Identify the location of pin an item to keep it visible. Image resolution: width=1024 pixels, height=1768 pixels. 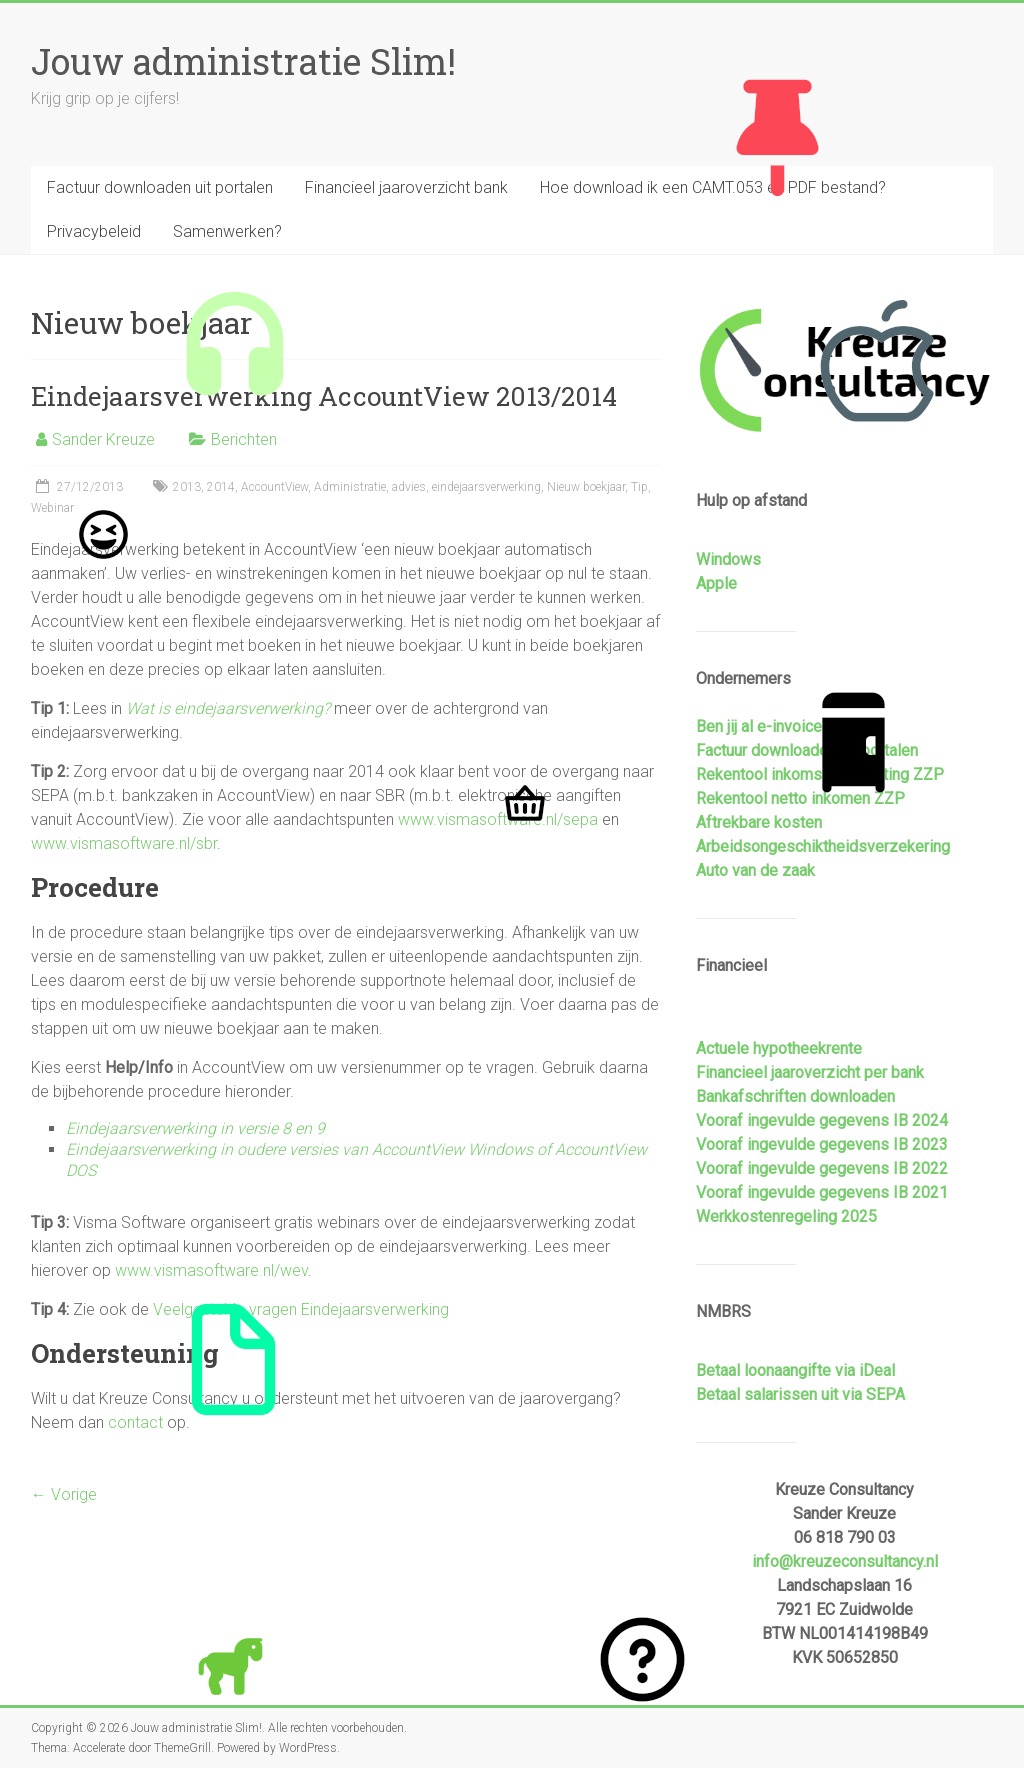
(777, 134).